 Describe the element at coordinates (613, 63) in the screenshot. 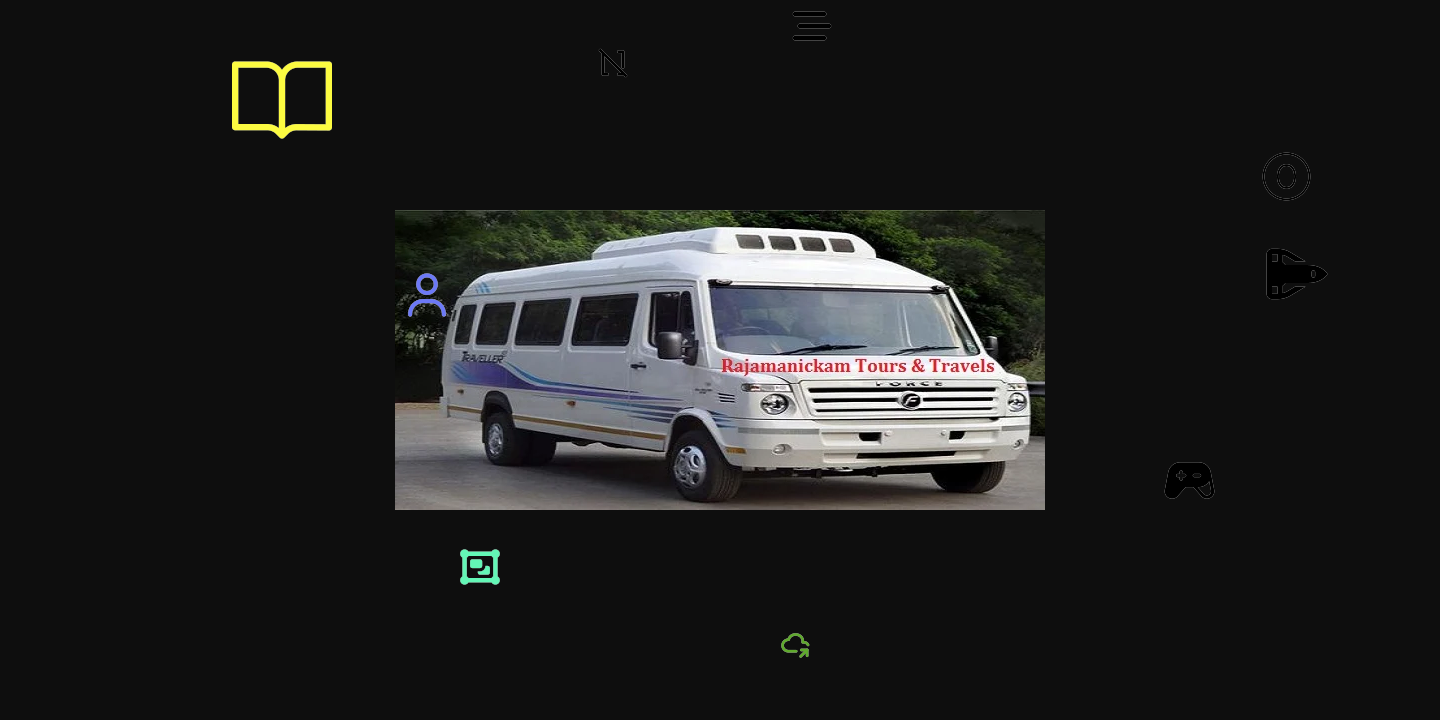

I see `disable code block or syntax formatting` at that location.